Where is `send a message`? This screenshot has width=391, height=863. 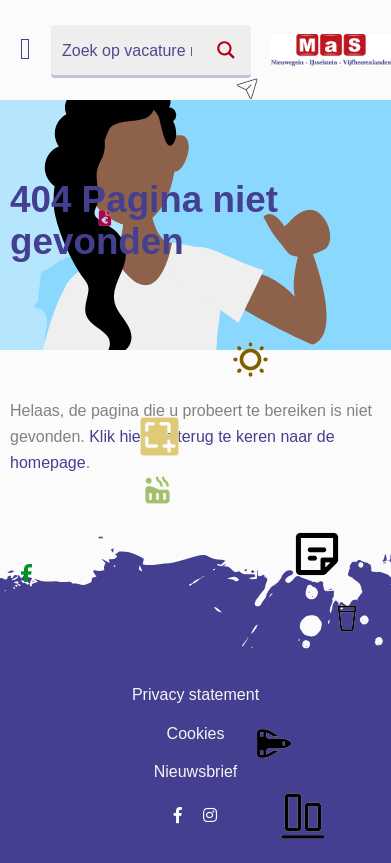
send a message is located at coordinates (248, 88).